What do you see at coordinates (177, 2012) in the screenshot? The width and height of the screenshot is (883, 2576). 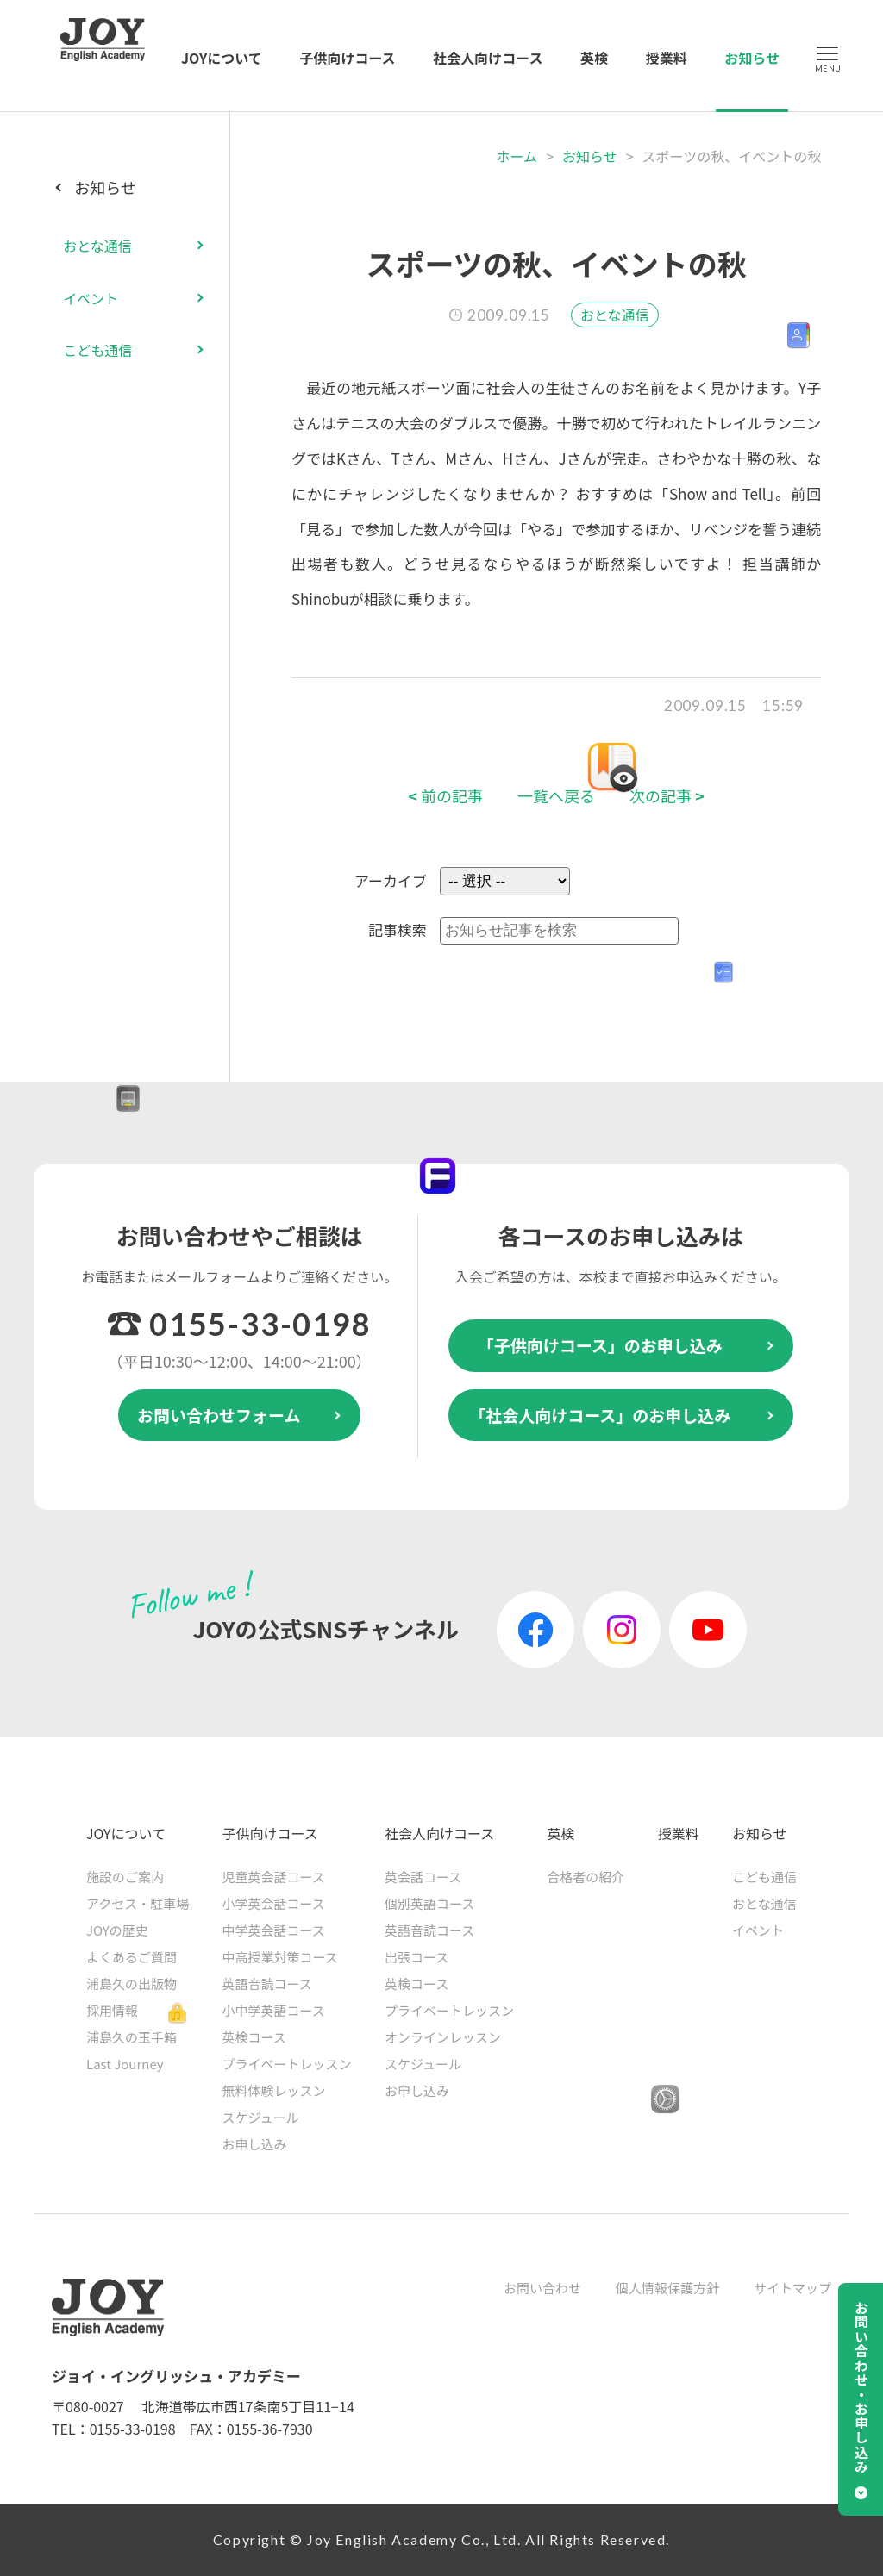 I see `open EarTag music tagging application` at bounding box center [177, 2012].